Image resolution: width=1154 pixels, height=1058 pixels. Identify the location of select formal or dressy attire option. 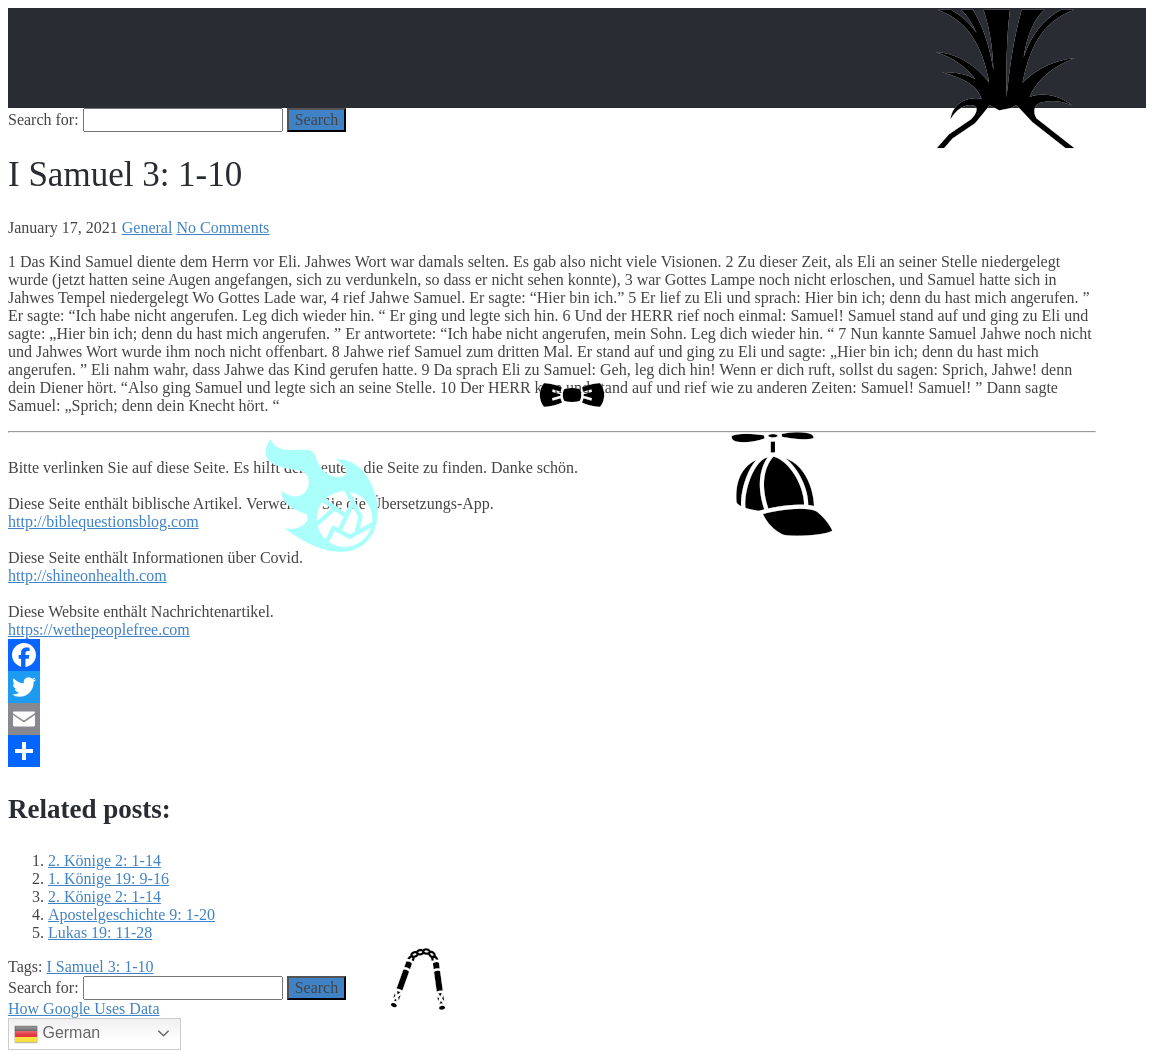
(572, 395).